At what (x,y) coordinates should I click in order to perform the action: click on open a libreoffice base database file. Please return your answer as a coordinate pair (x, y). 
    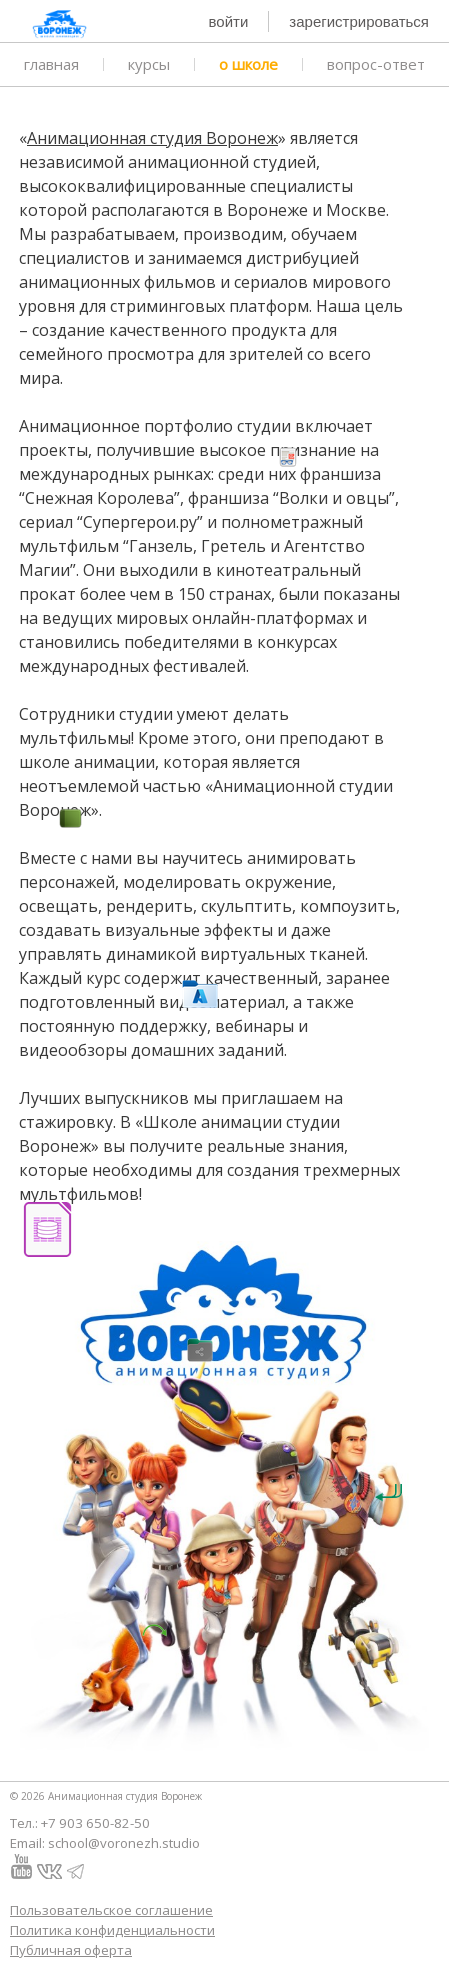
    Looking at the image, I should click on (47, 1229).